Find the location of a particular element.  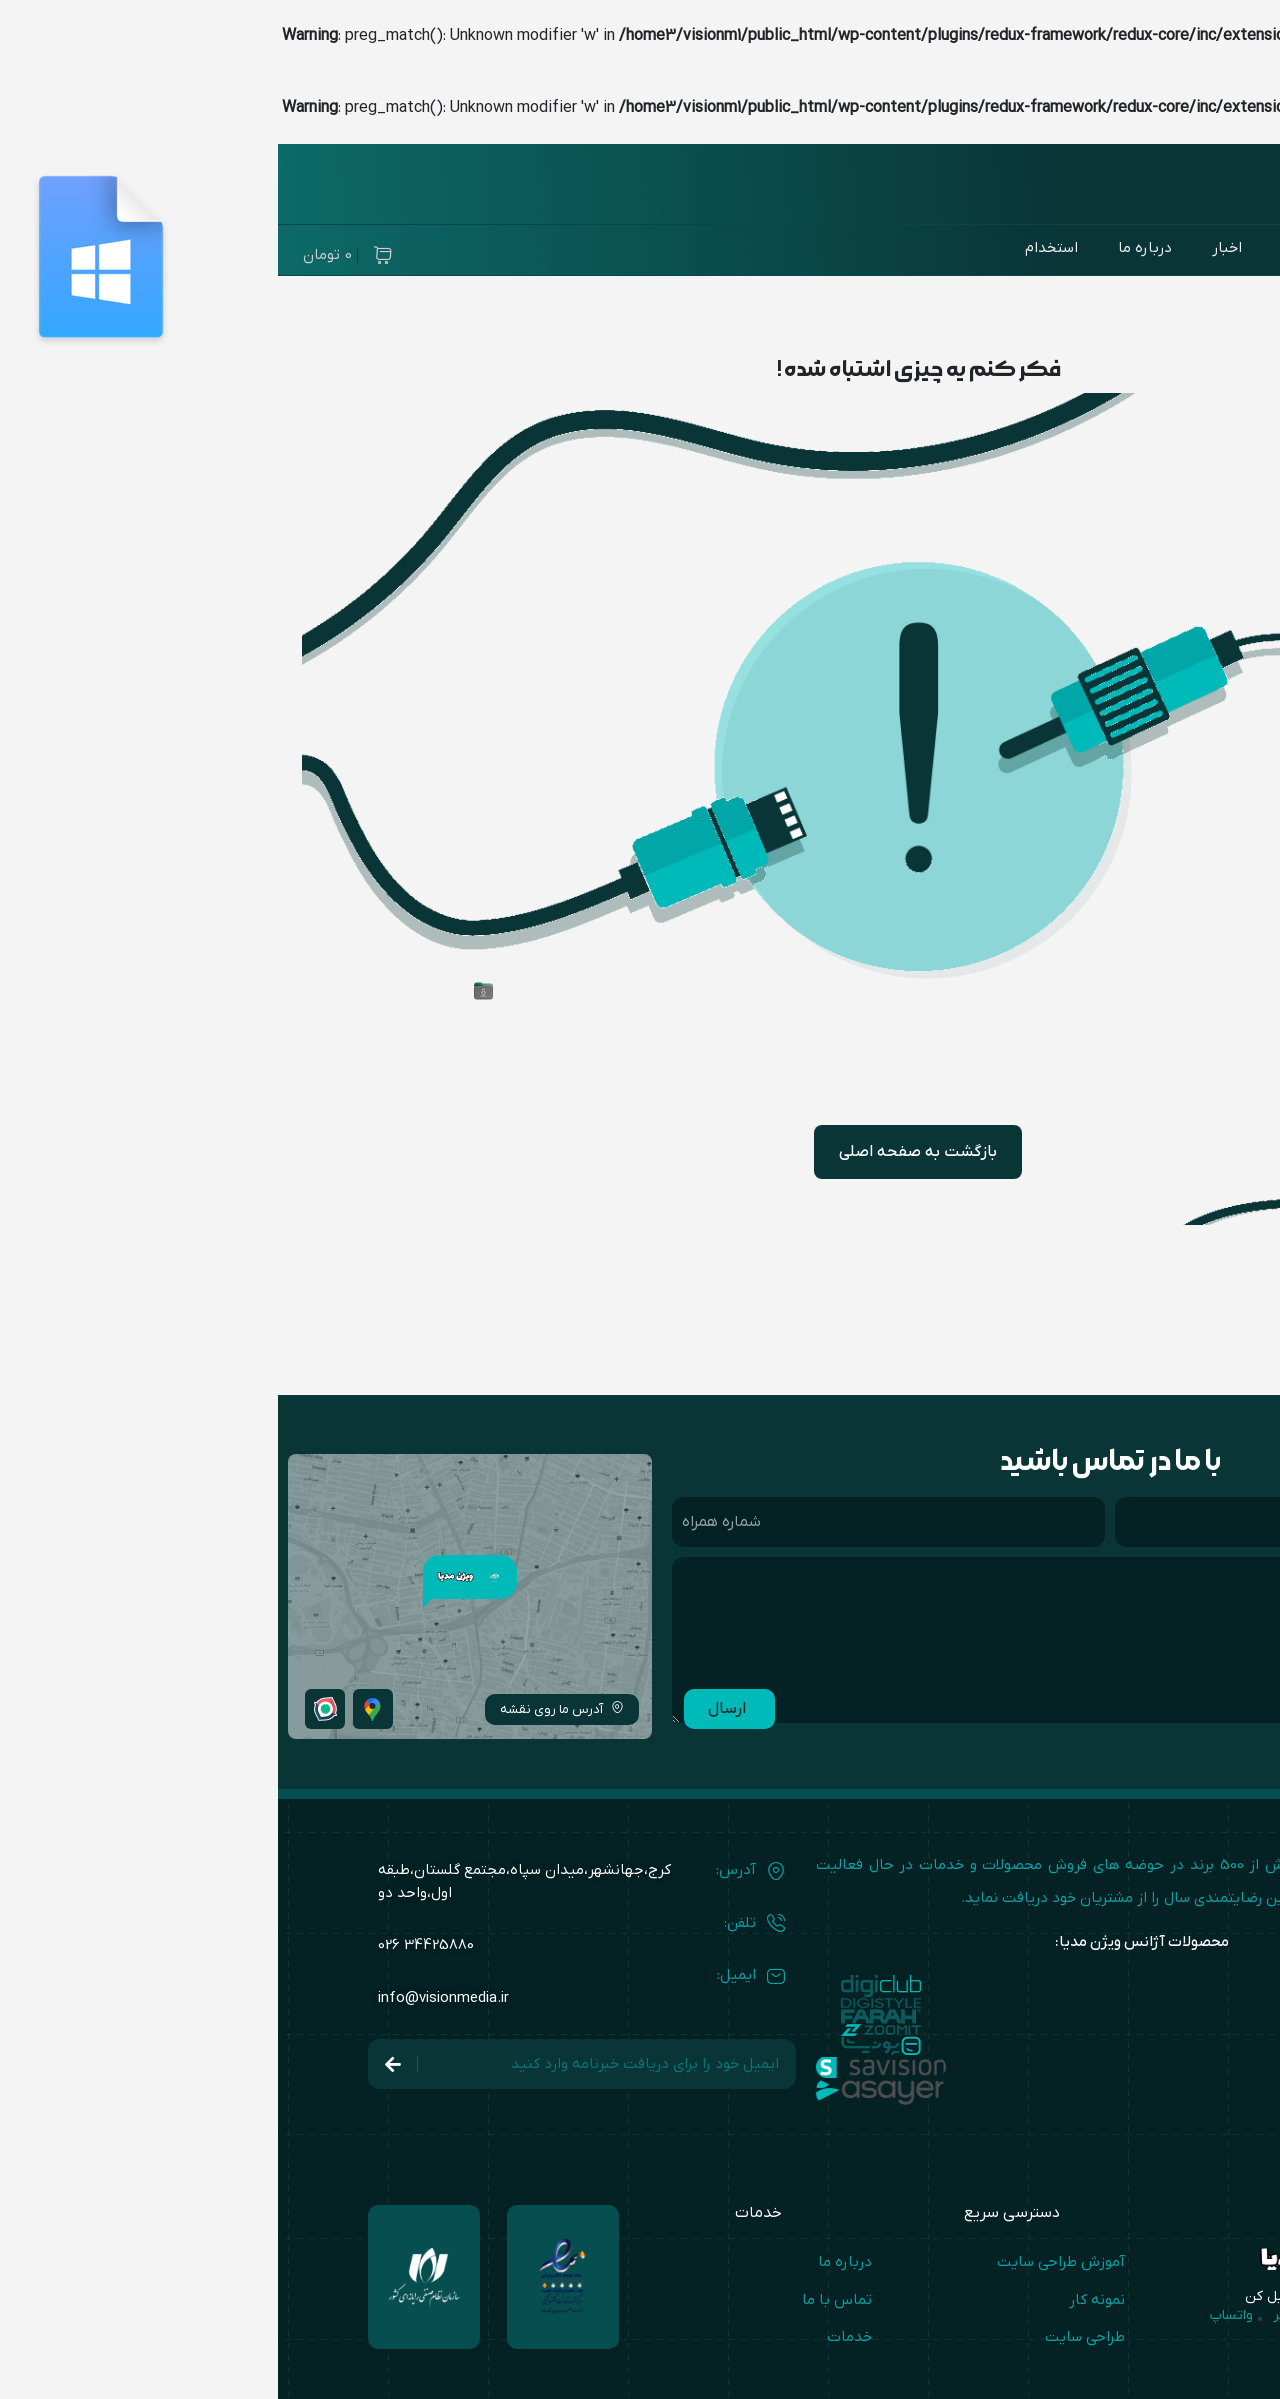

a windows executable file (.exe) is located at coordinates (101, 260).